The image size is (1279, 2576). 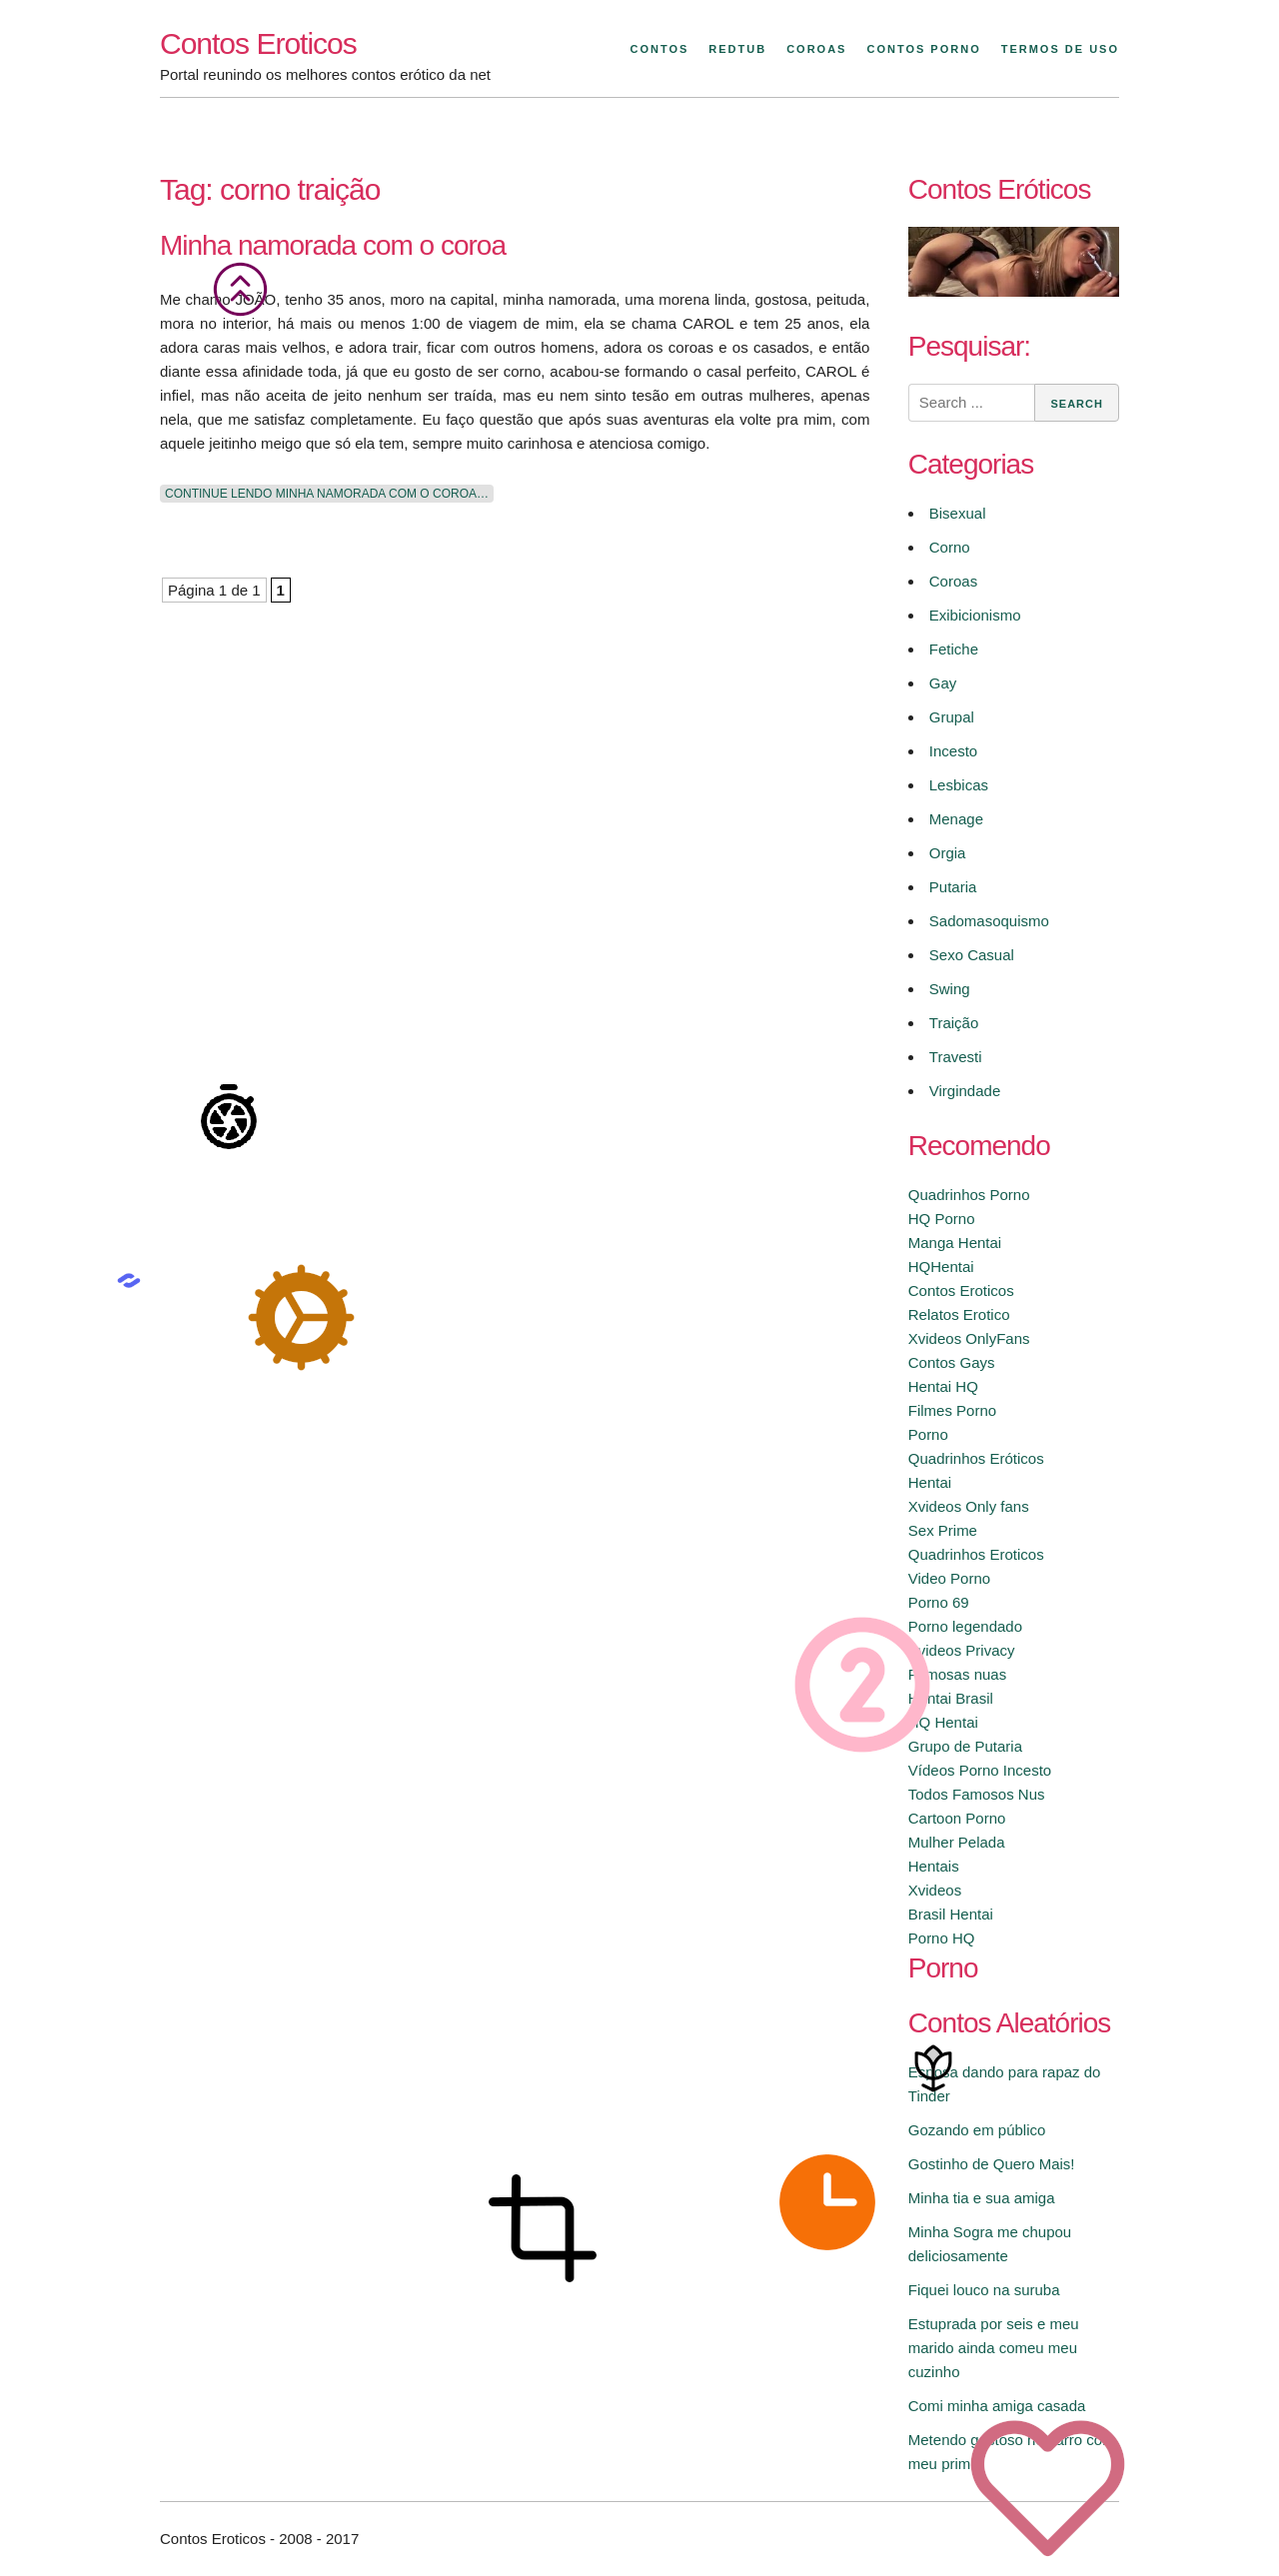 What do you see at coordinates (301, 1317) in the screenshot?
I see `access settings or preferences` at bounding box center [301, 1317].